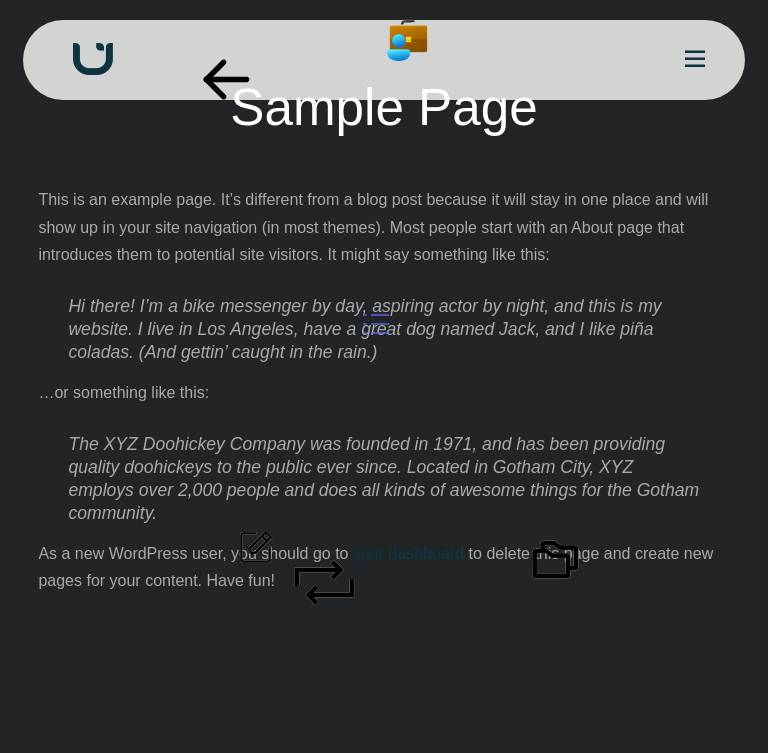 This screenshot has height=753, width=768. What do you see at coordinates (376, 324) in the screenshot?
I see `view list items` at bounding box center [376, 324].